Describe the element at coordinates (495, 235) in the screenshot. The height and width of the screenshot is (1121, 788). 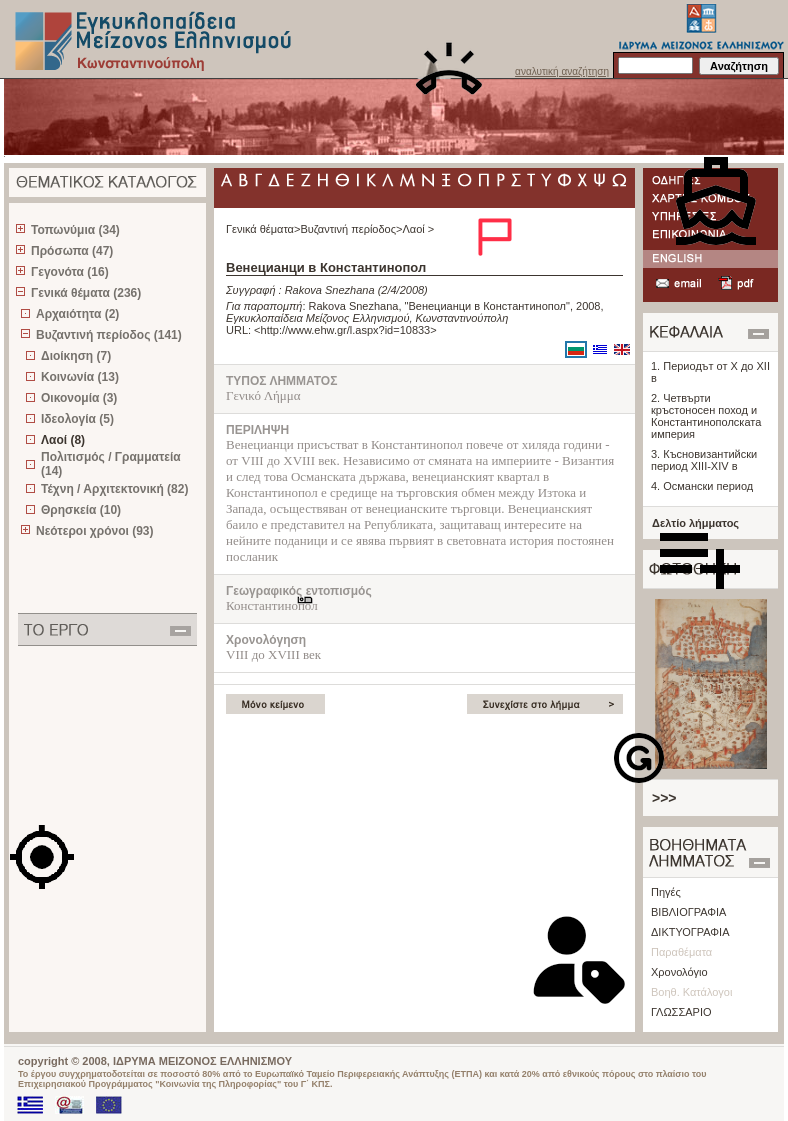
I see `flag an item for review` at that location.